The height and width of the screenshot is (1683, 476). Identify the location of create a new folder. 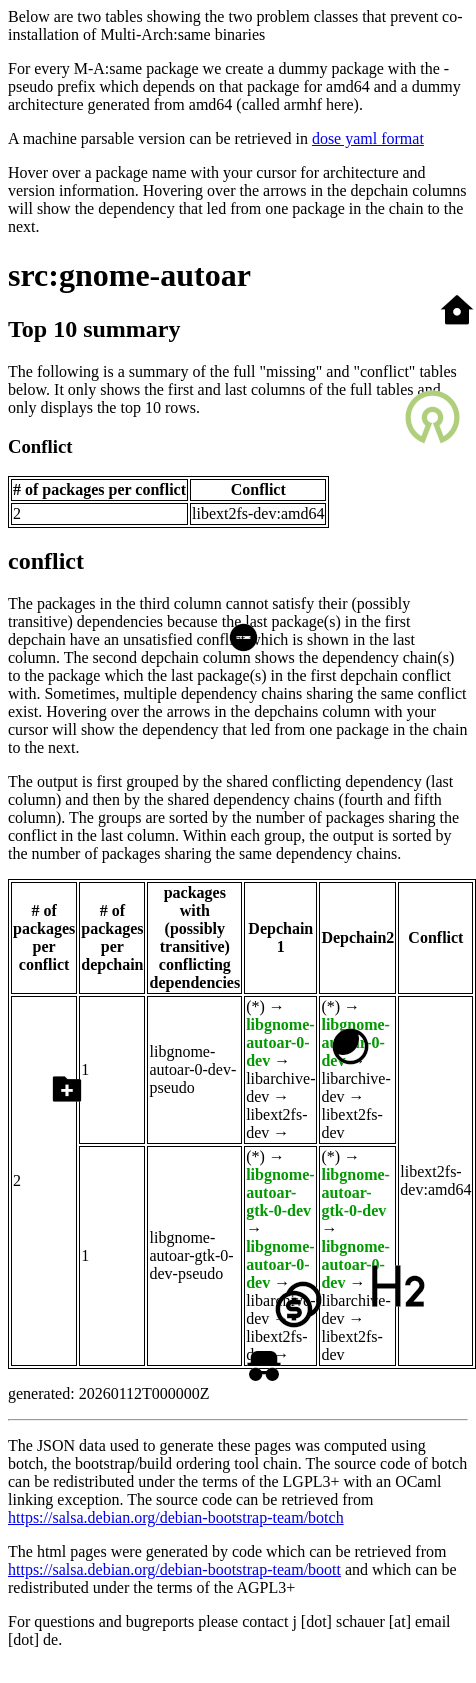
(67, 1089).